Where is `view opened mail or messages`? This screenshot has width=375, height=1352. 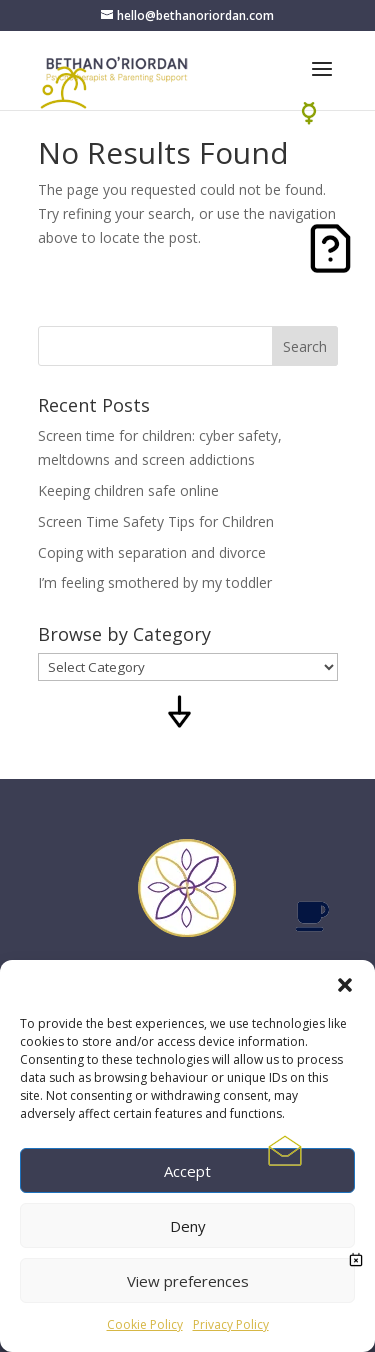 view opened mail or messages is located at coordinates (285, 1152).